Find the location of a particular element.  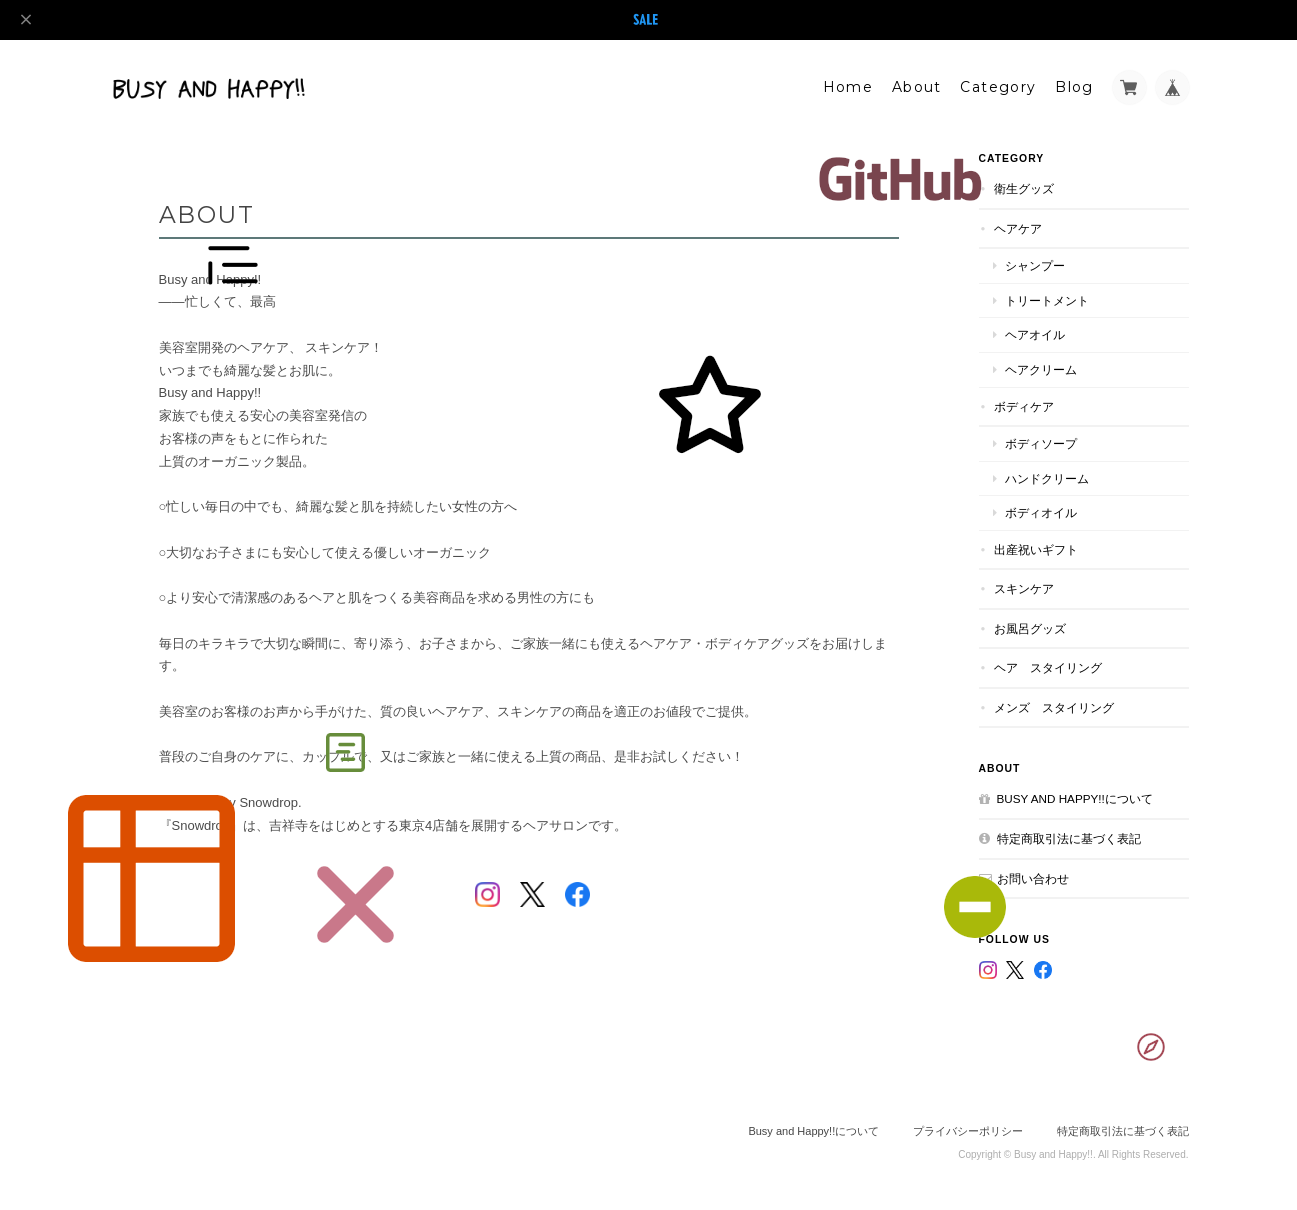

view project roadmap is located at coordinates (345, 752).